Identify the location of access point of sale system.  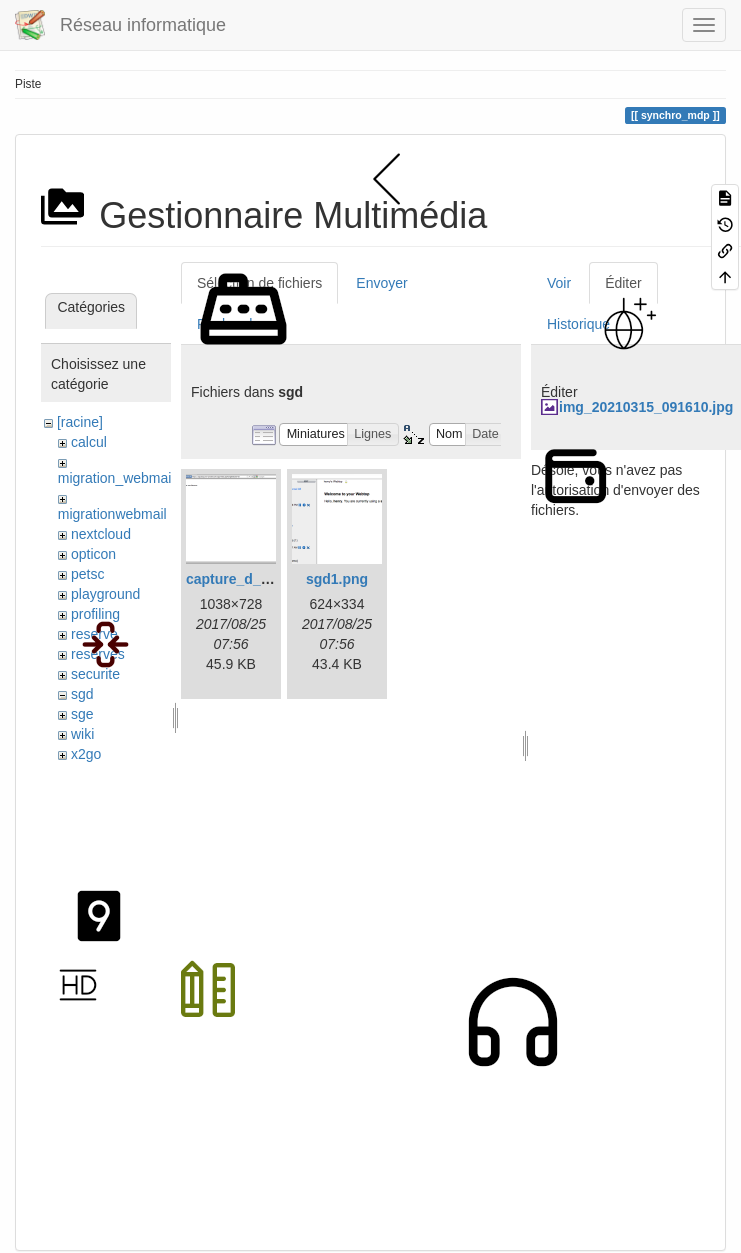
(243, 313).